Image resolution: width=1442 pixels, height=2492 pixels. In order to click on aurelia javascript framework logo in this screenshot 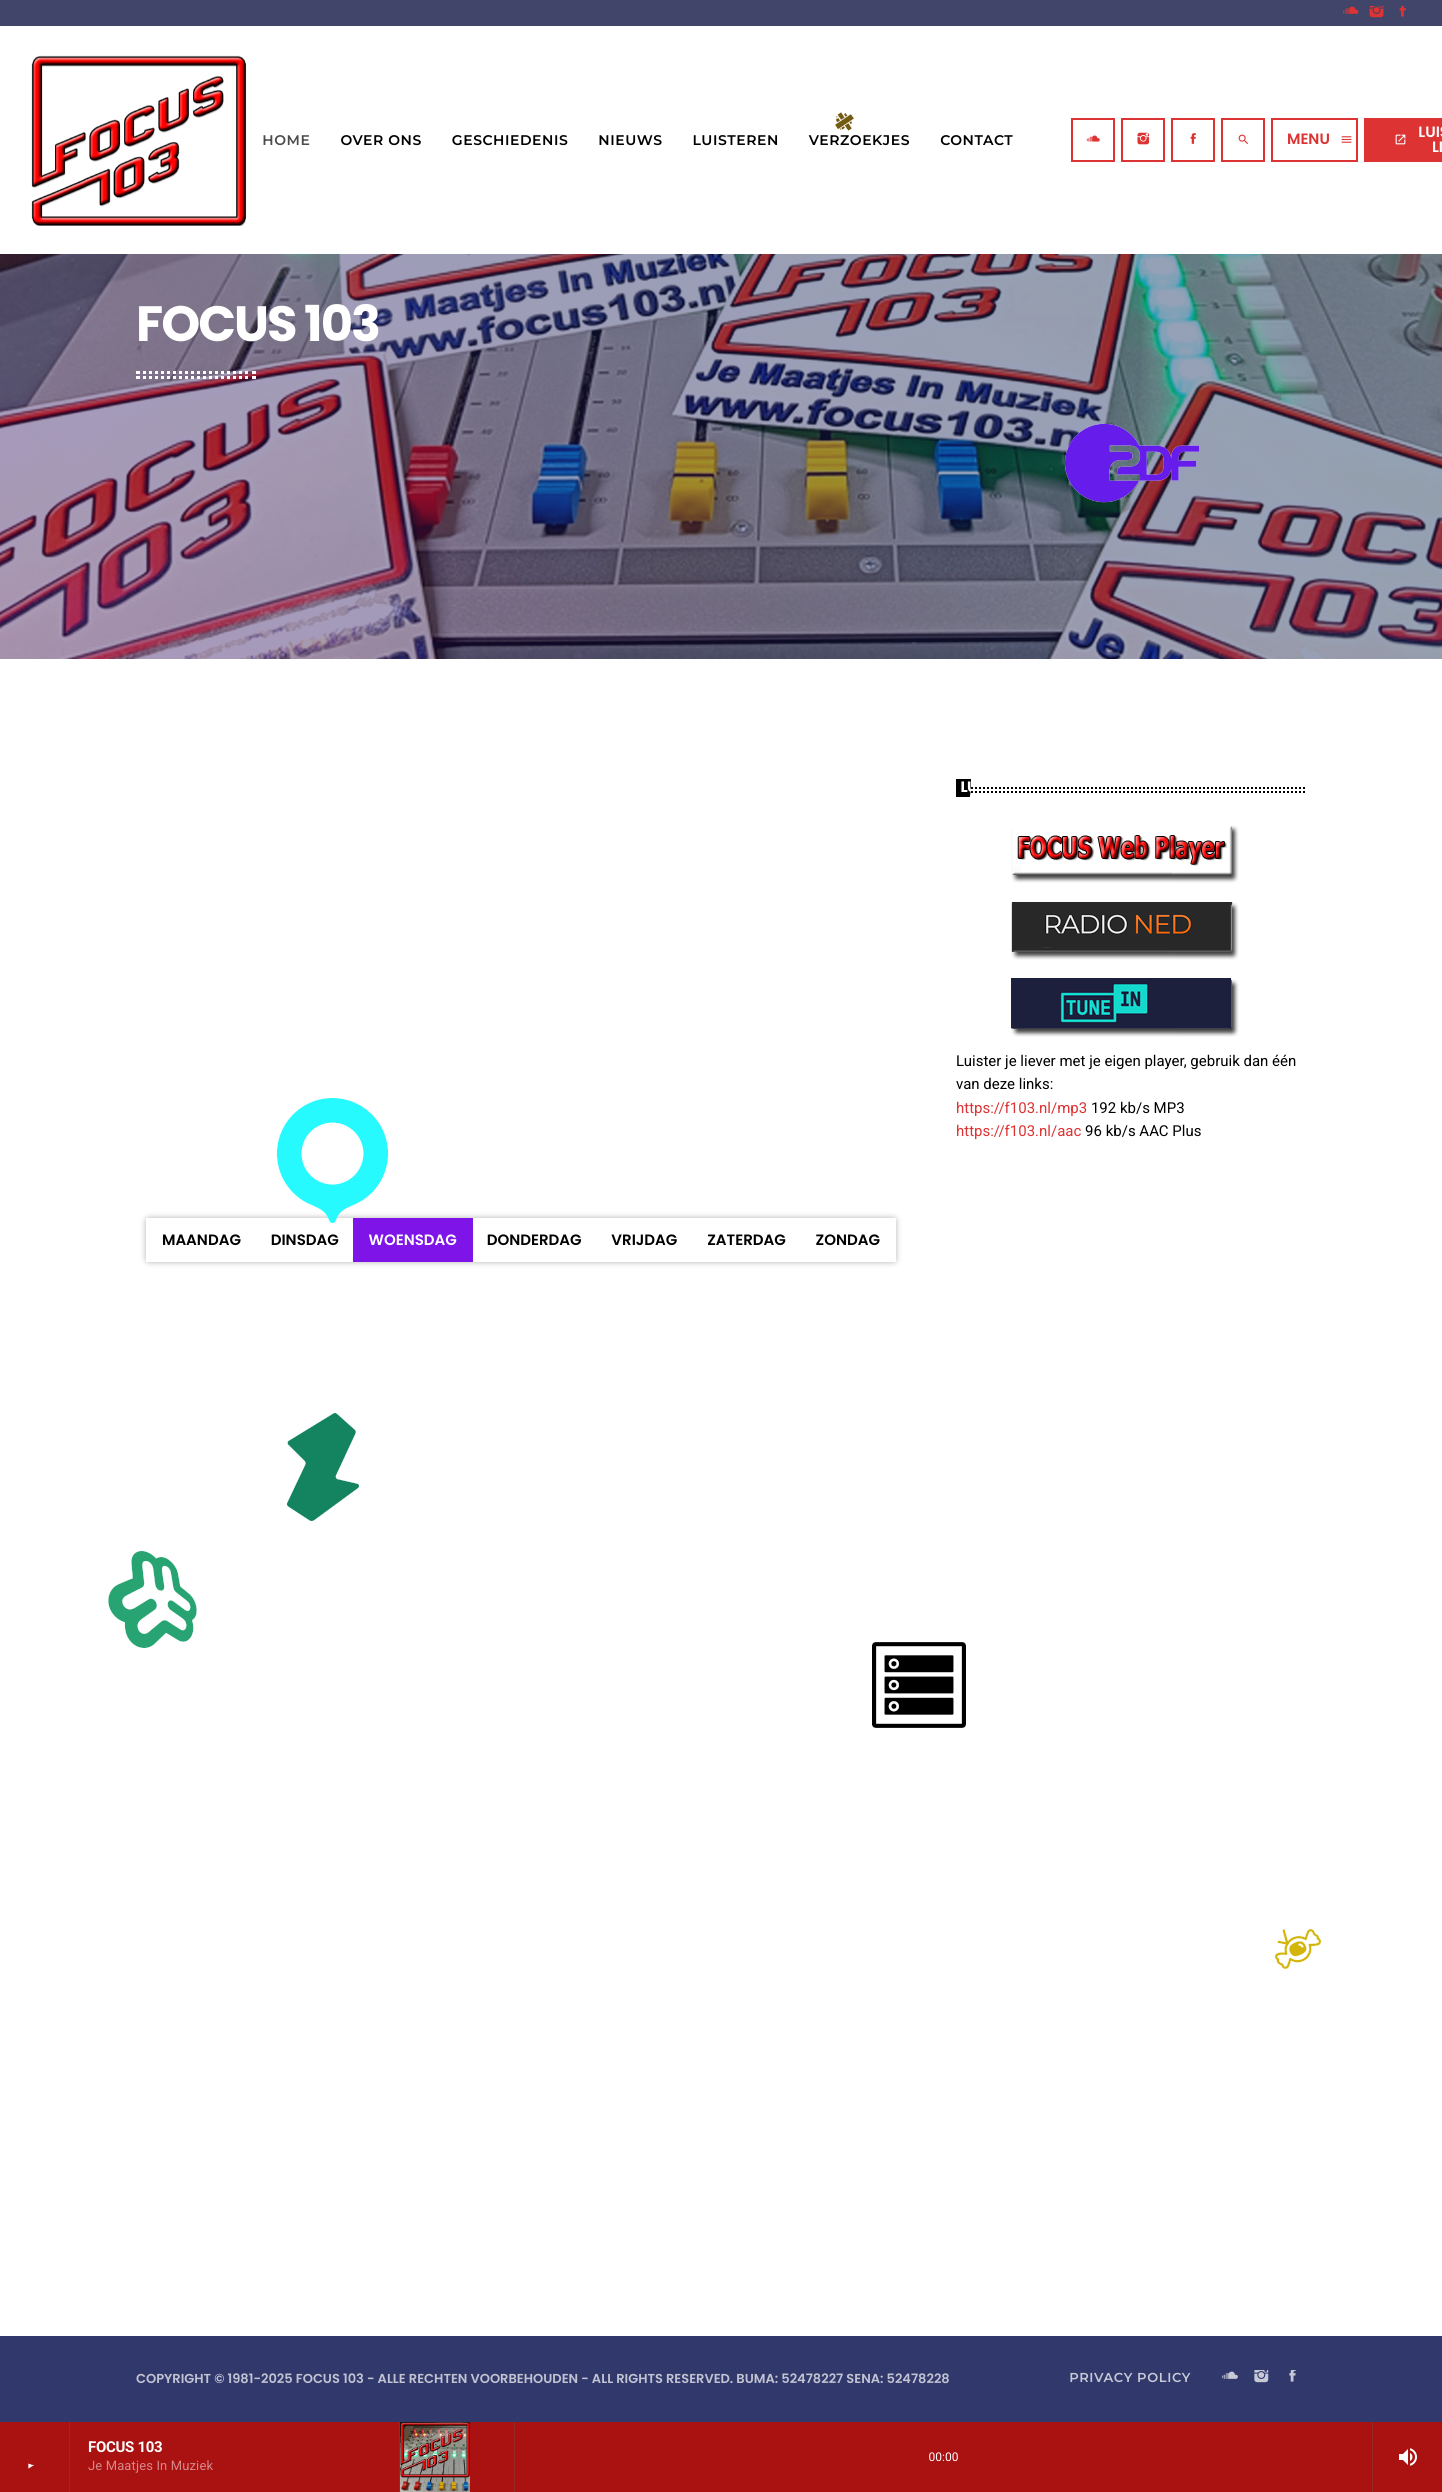, I will do `click(844, 121)`.